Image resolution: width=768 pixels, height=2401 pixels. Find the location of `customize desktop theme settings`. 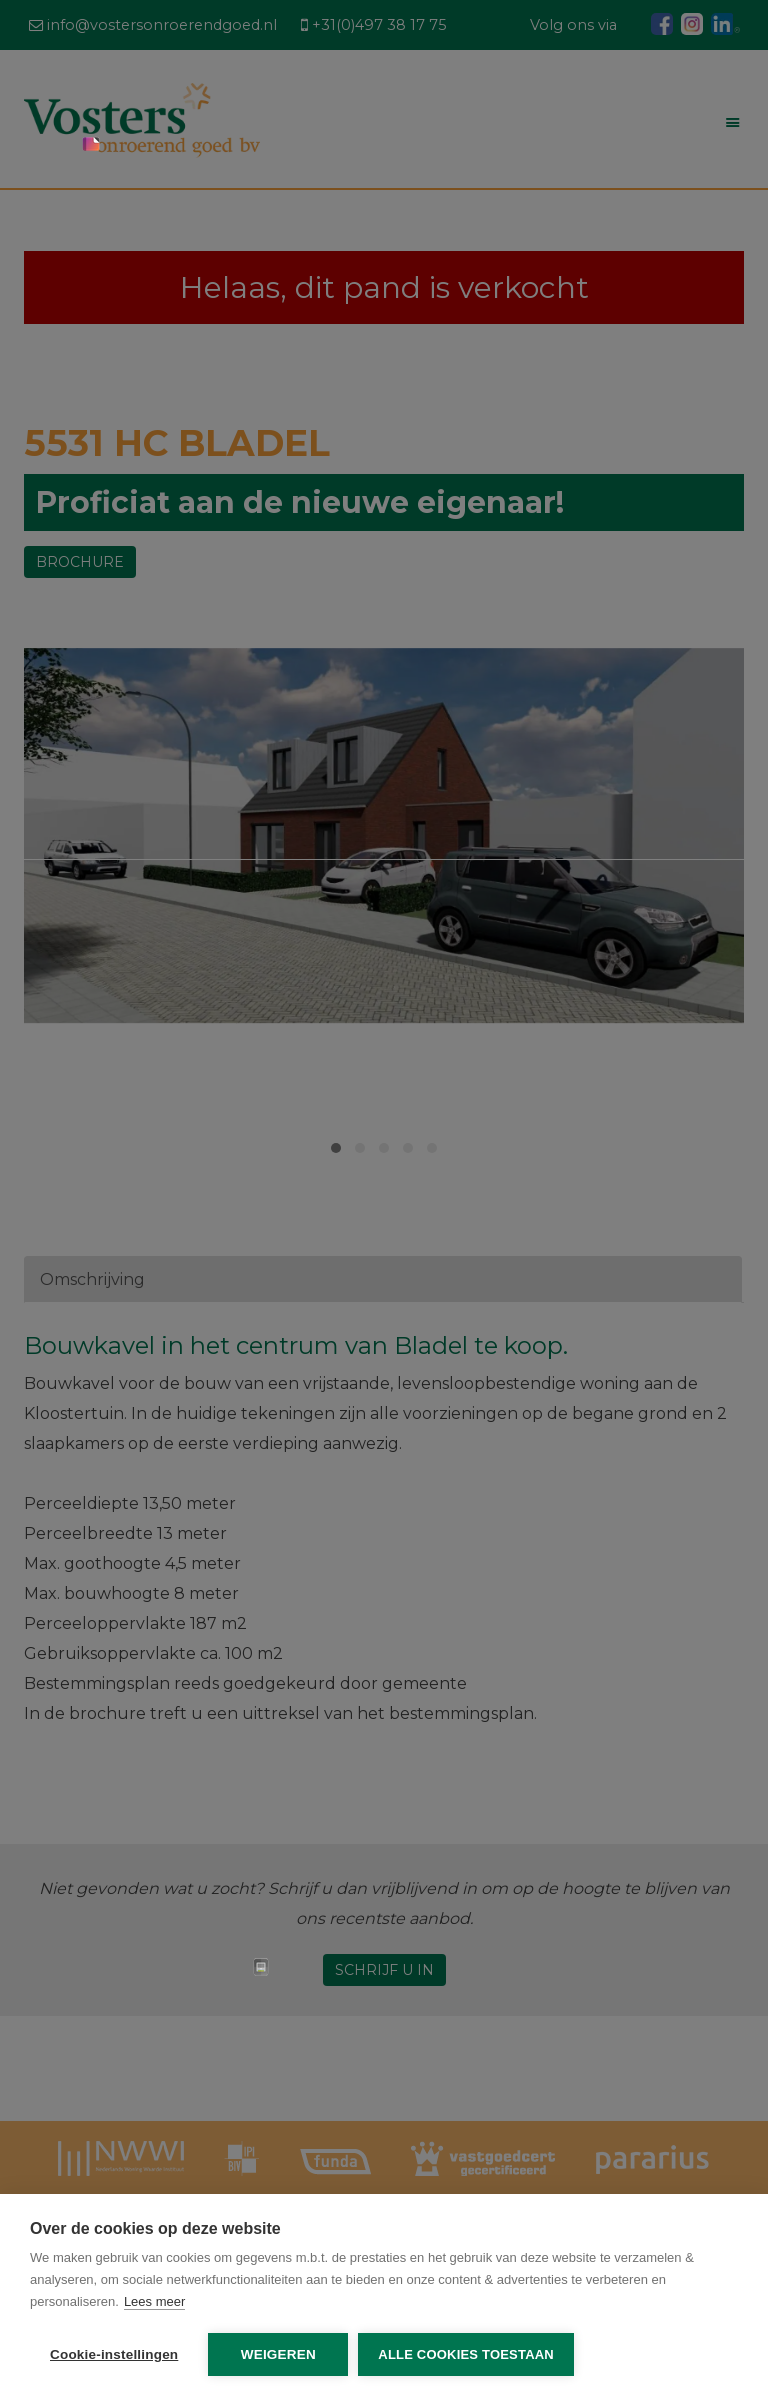

customize desktop theme settings is located at coordinates (91, 144).